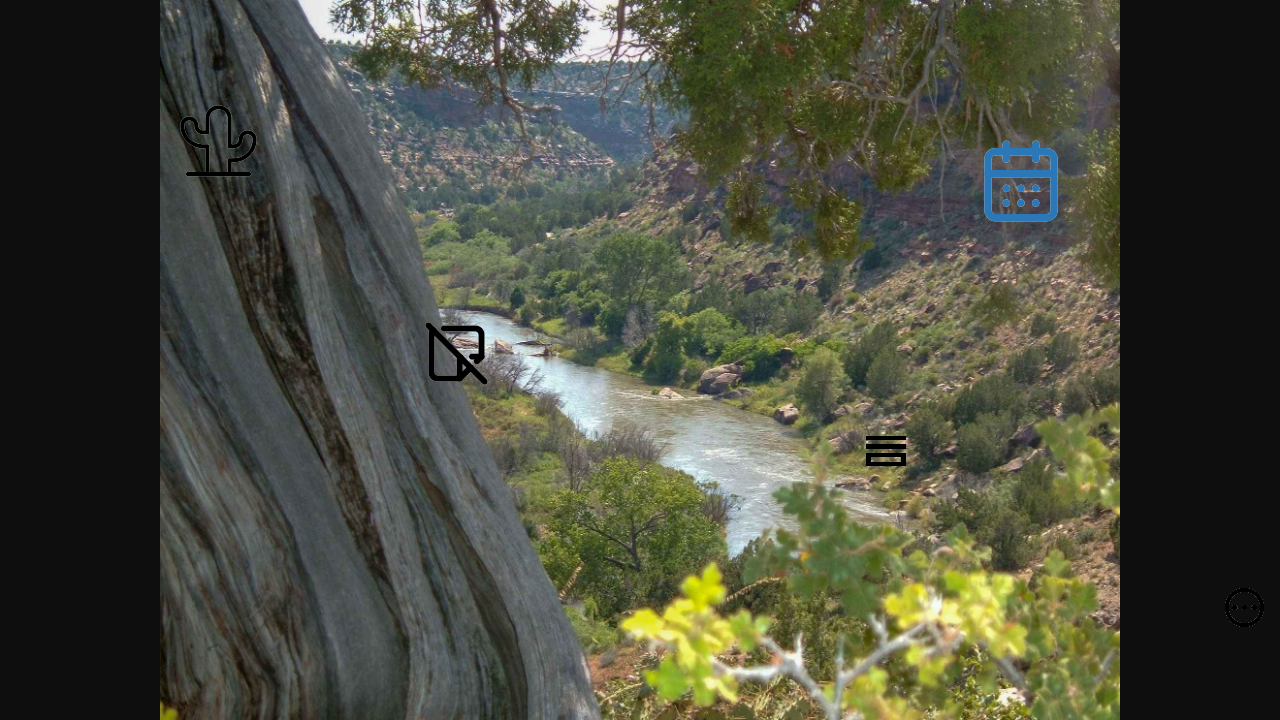 This screenshot has height=720, width=1280. Describe the element at coordinates (886, 451) in the screenshot. I see `split view horizontally` at that location.